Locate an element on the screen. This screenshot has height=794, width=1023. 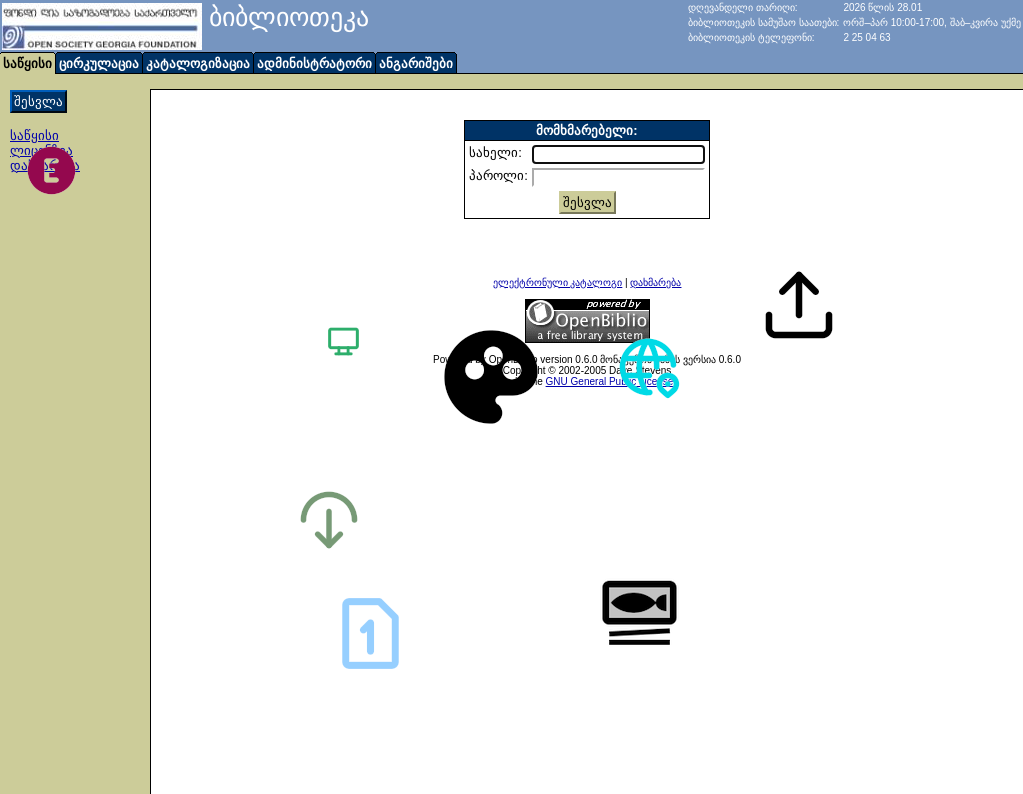
view location on world map is located at coordinates (648, 367).